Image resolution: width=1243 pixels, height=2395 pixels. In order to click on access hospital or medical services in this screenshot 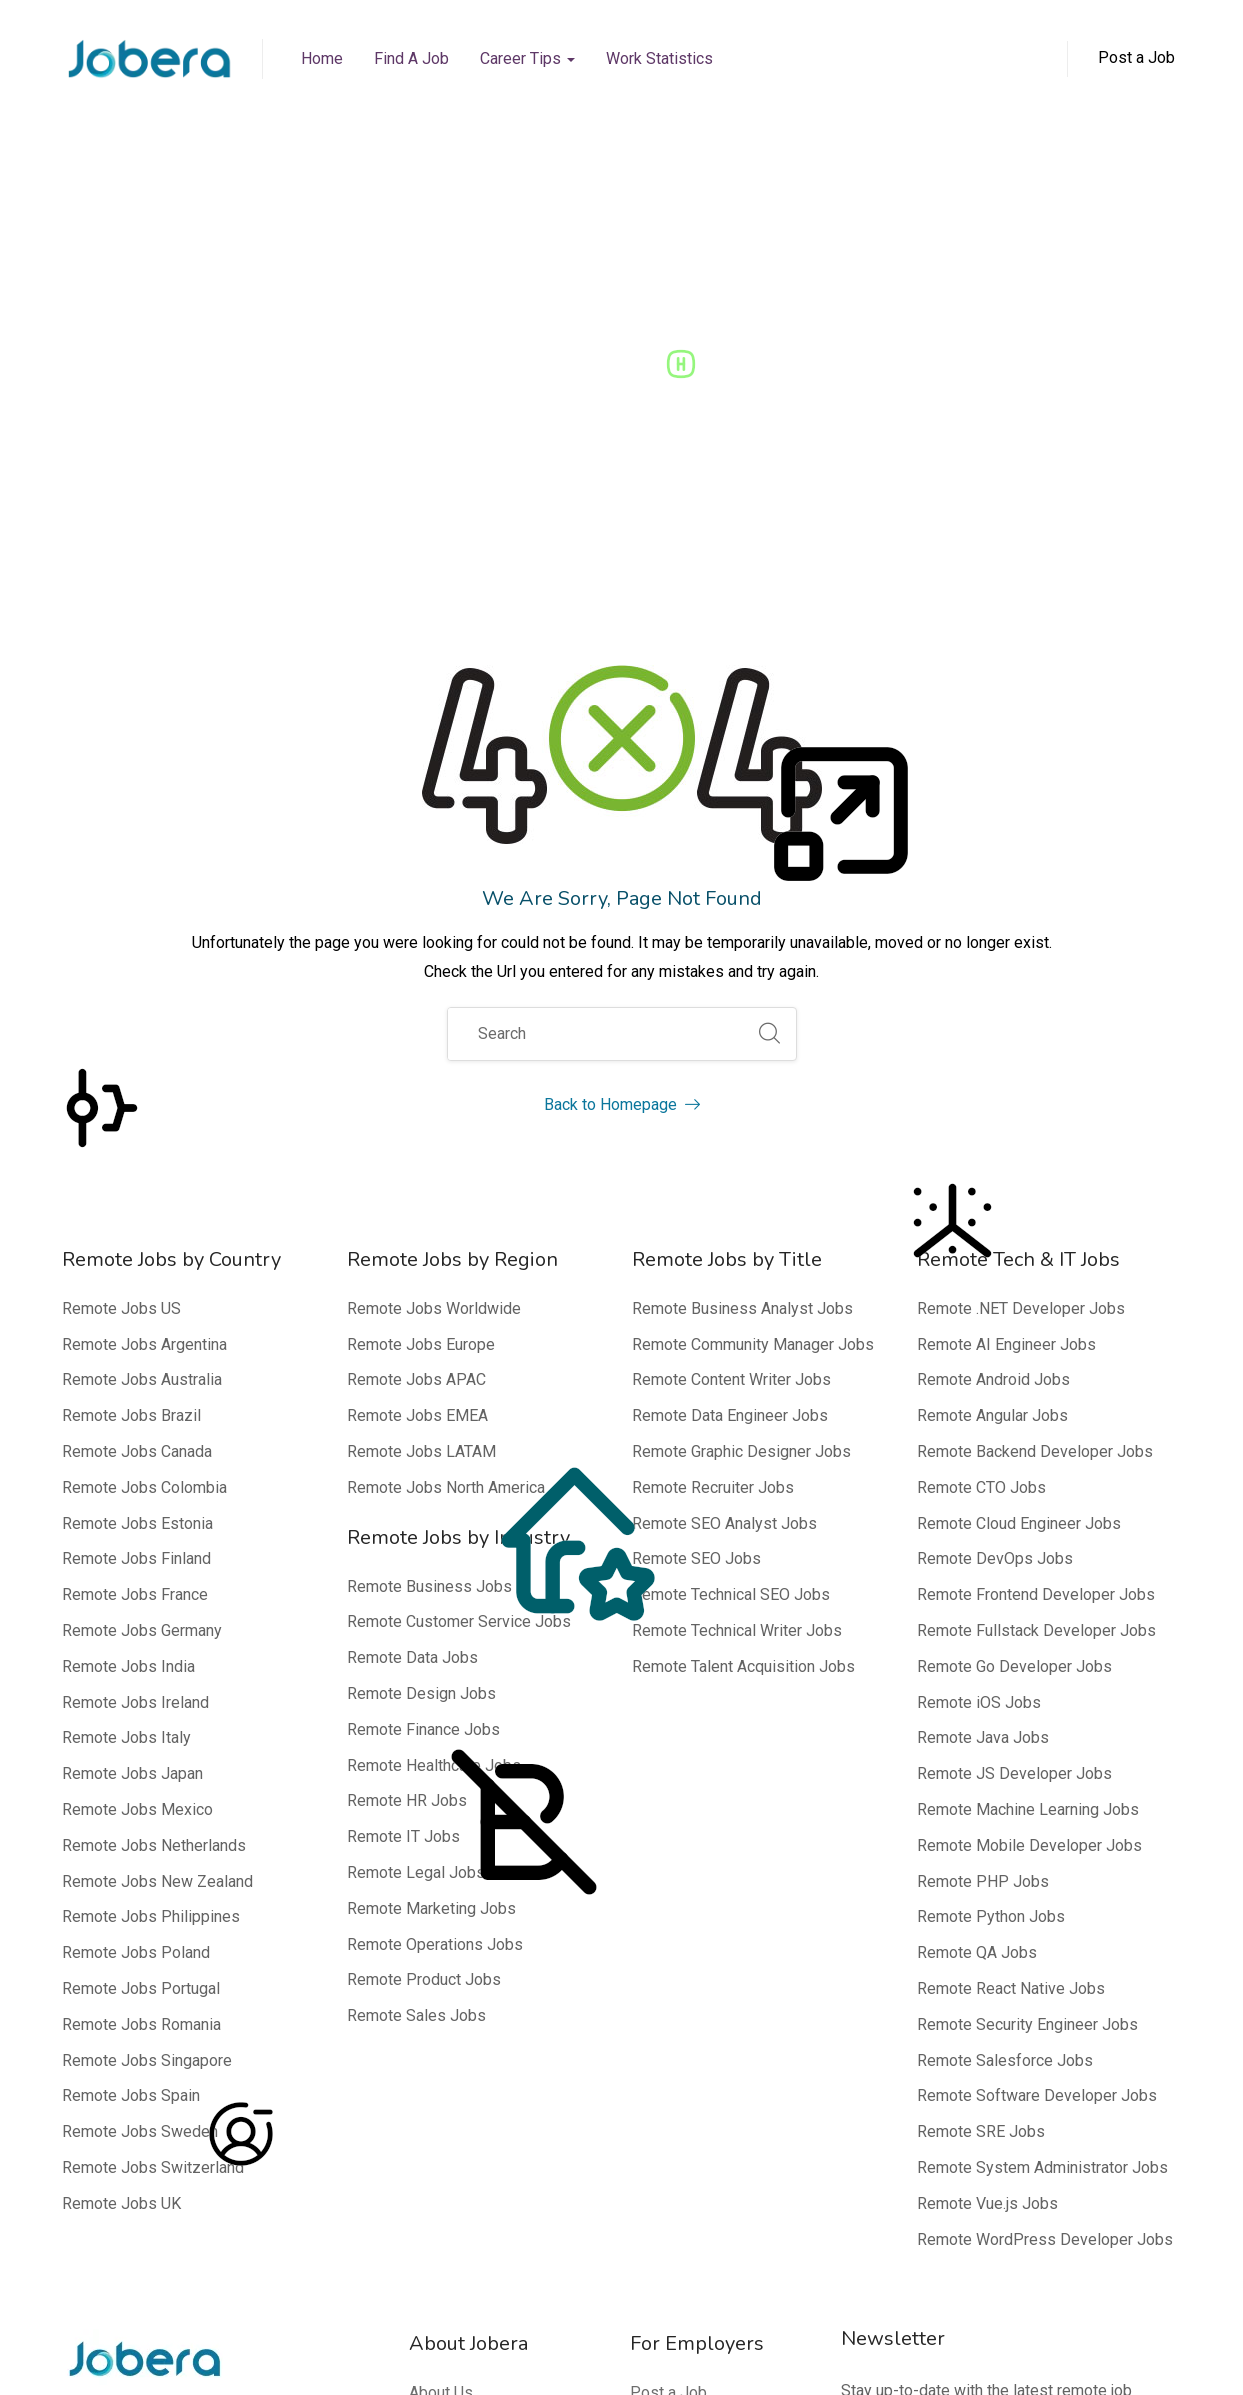, I will do `click(681, 364)`.